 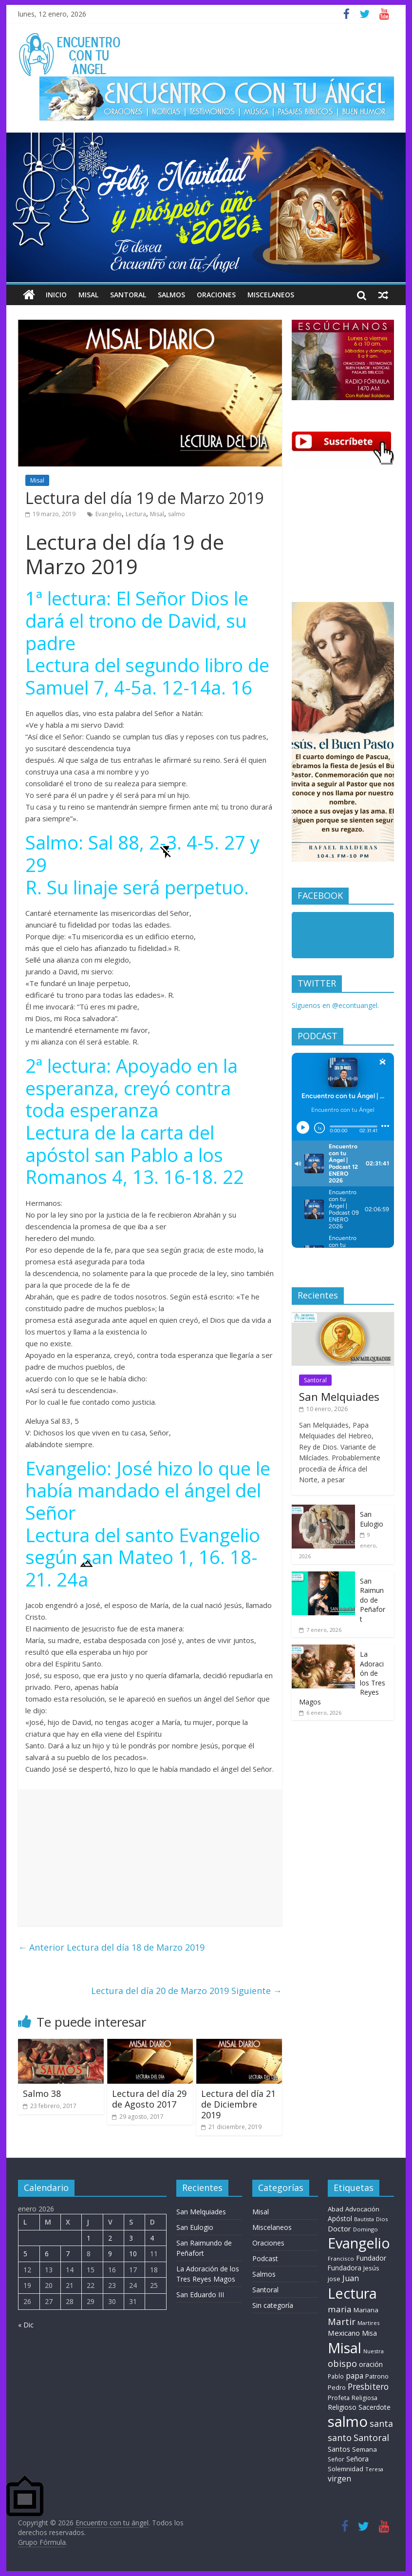 What do you see at coordinates (25, 2498) in the screenshot?
I see `add a frame or border to an image` at bounding box center [25, 2498].